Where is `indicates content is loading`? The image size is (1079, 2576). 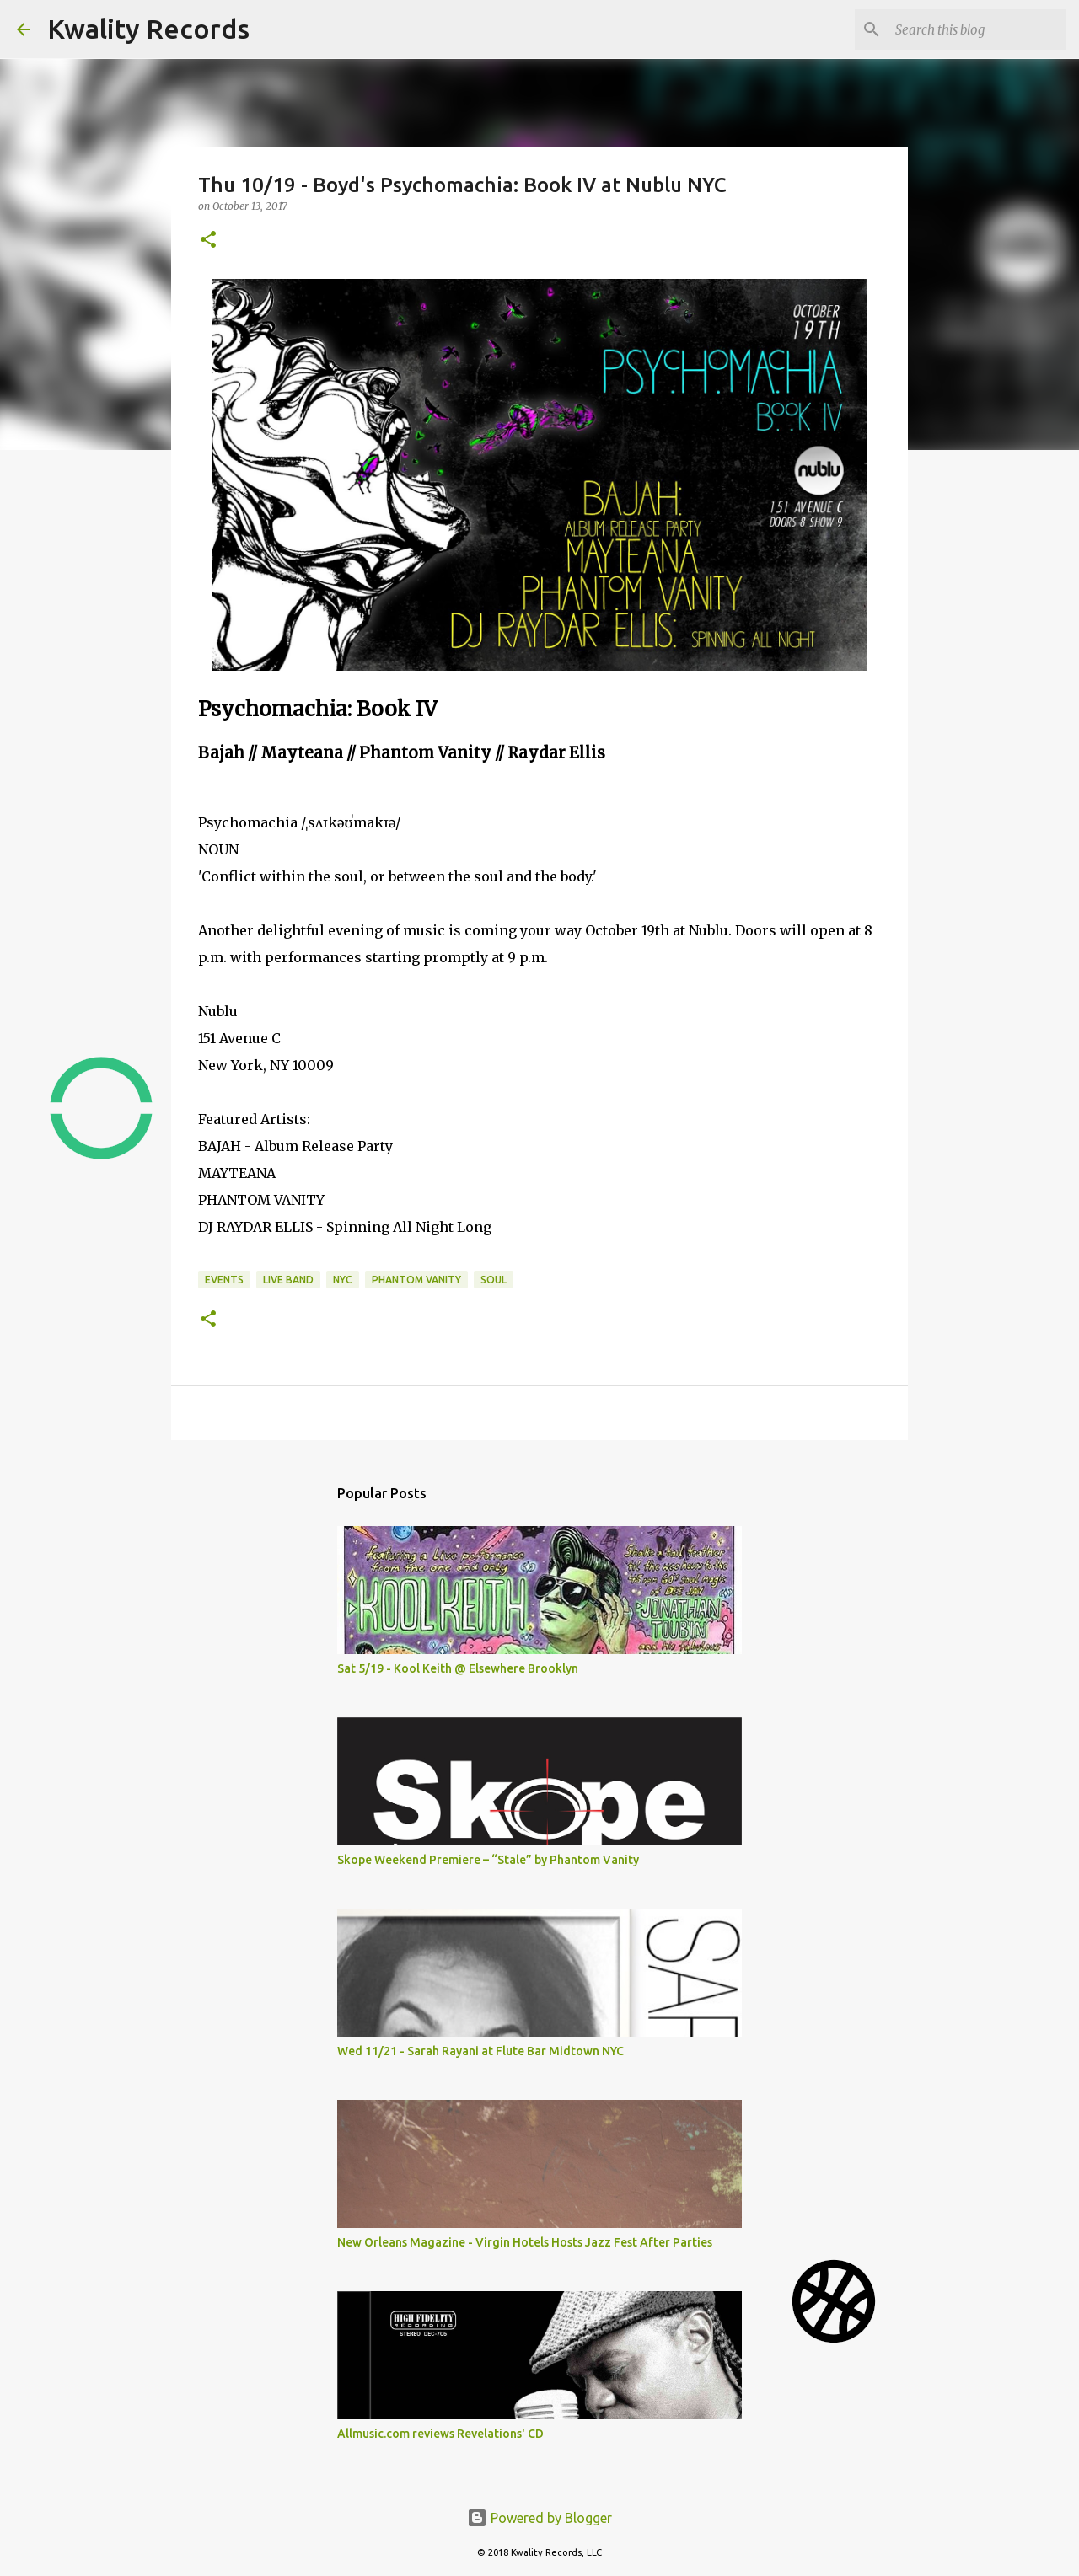
indicates content is loading is located at coordinates (101, 1108).